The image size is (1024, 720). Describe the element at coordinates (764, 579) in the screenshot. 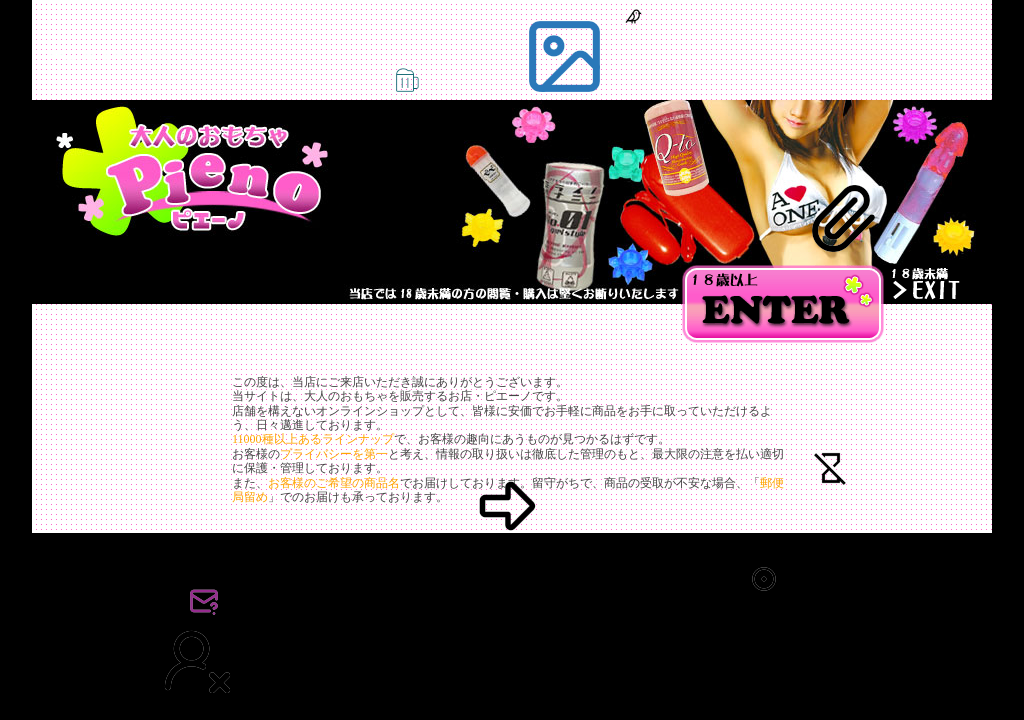

I see `select or mark an item as active` at that location.